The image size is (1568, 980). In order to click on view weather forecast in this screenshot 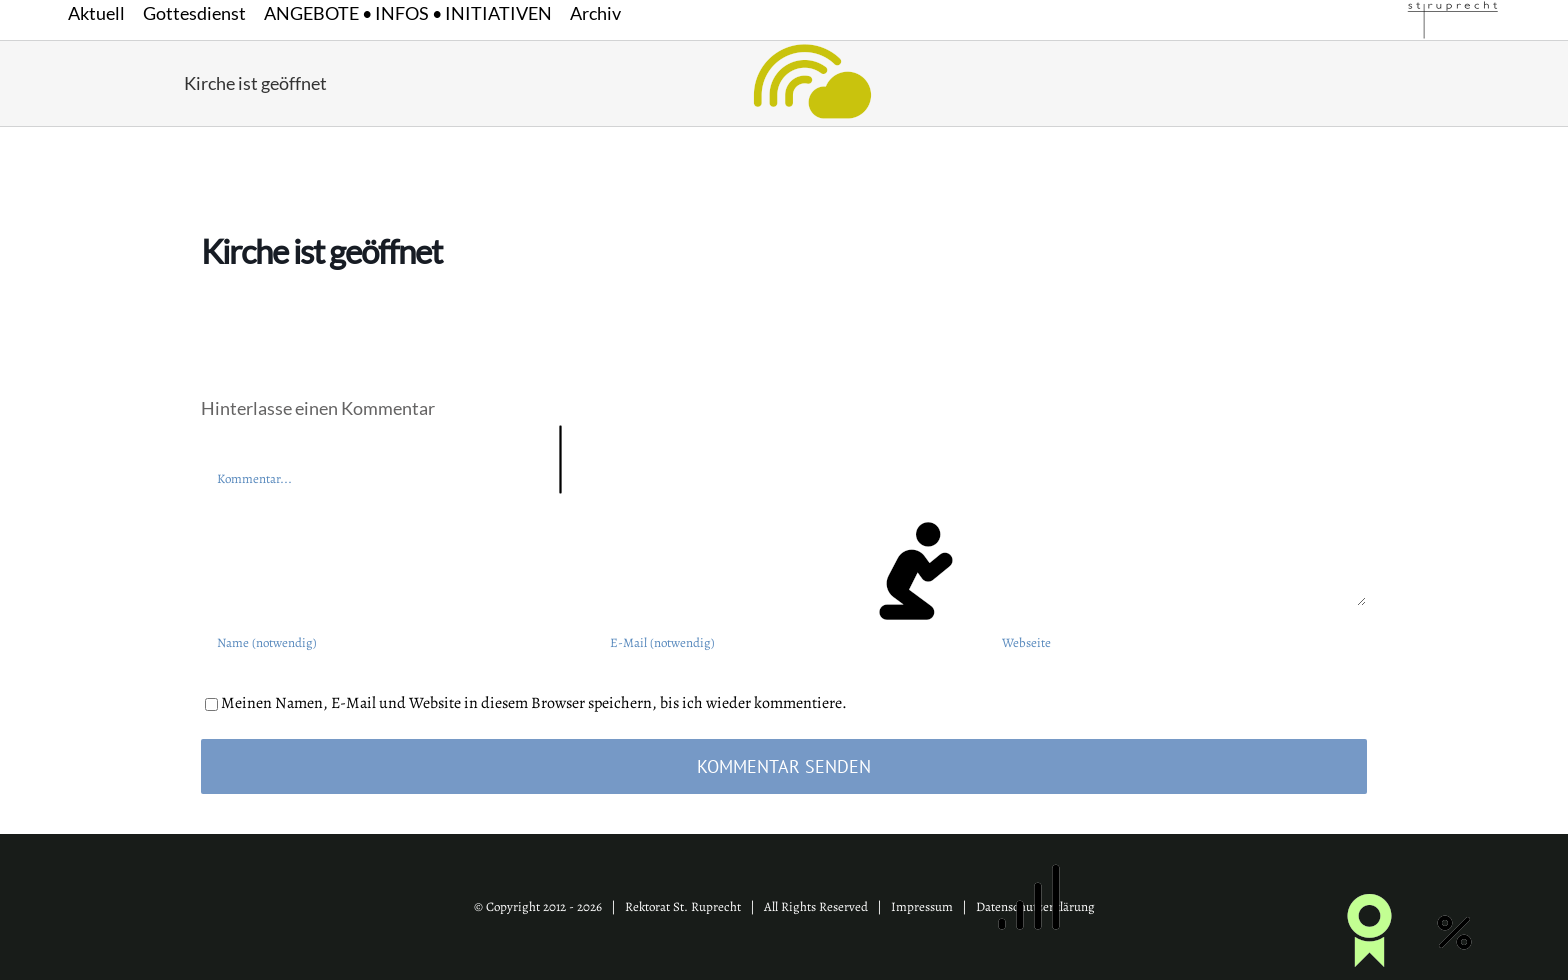, I will do `click(812, 79)`.